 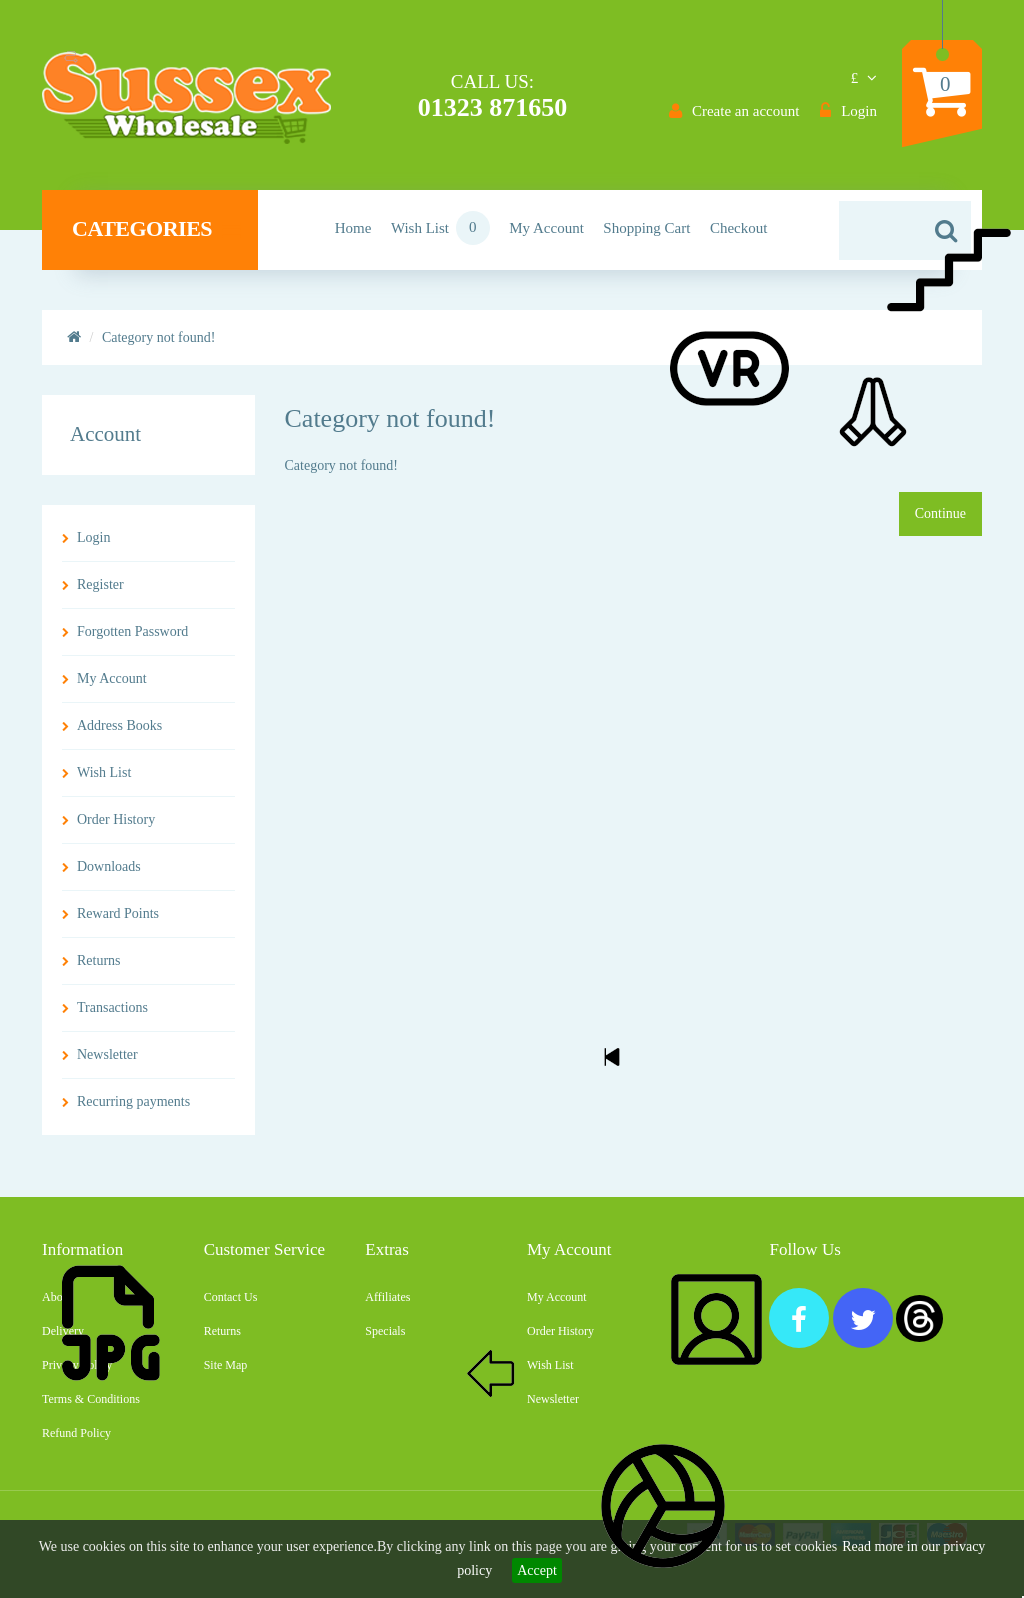 I want to click on express gratitude or thanks, so click(x=873, y=413).